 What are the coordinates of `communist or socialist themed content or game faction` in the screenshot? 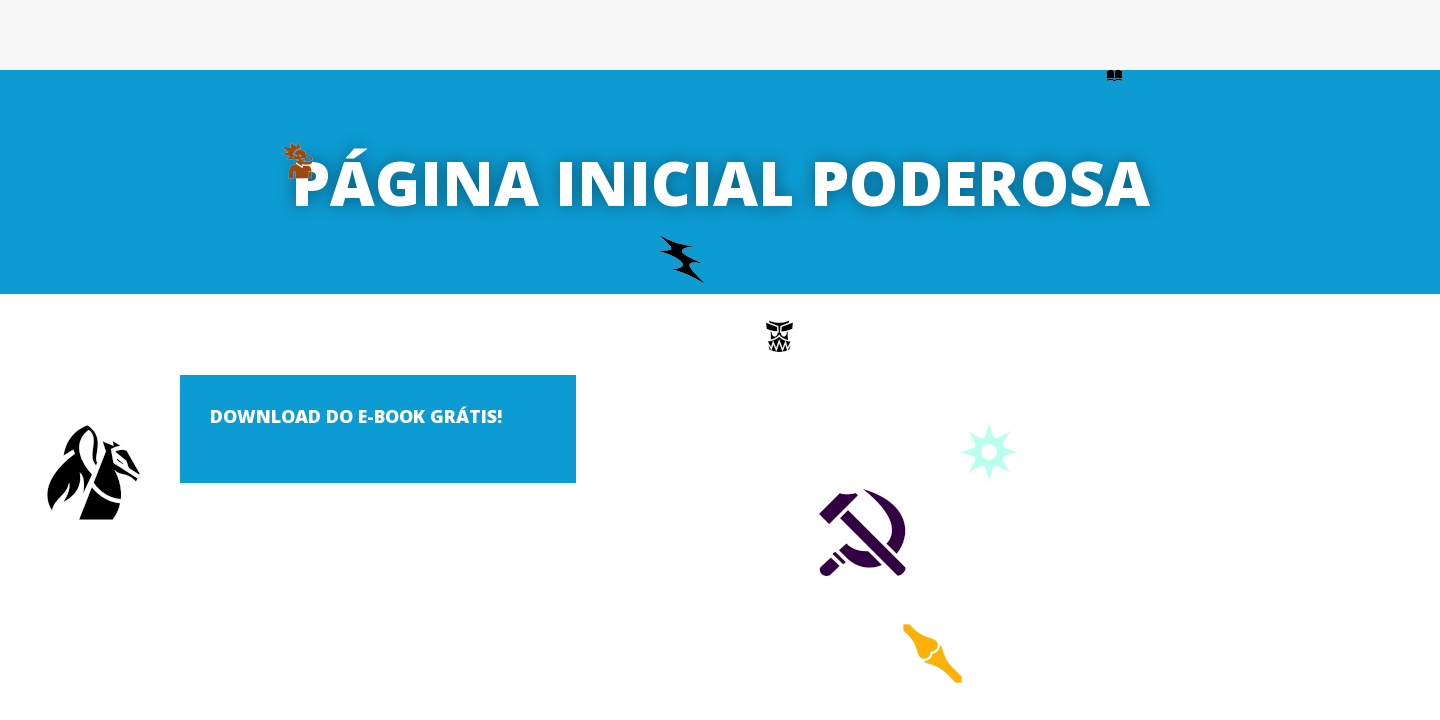 It's located at (862, 532).